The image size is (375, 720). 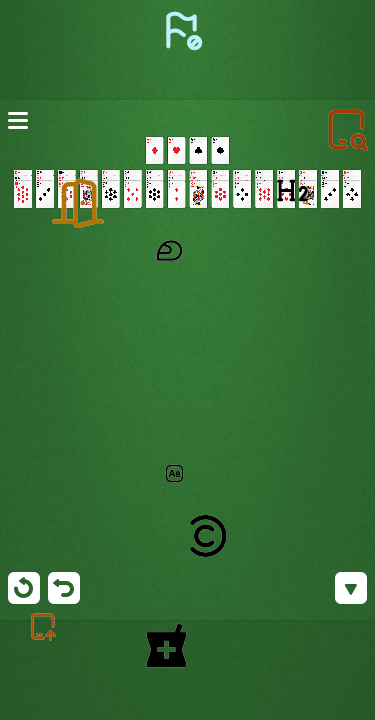 What do you see at coordinates (41, 626) in the screenshot?
I see `upload content to tablet device` at bounding box center [41, 626].